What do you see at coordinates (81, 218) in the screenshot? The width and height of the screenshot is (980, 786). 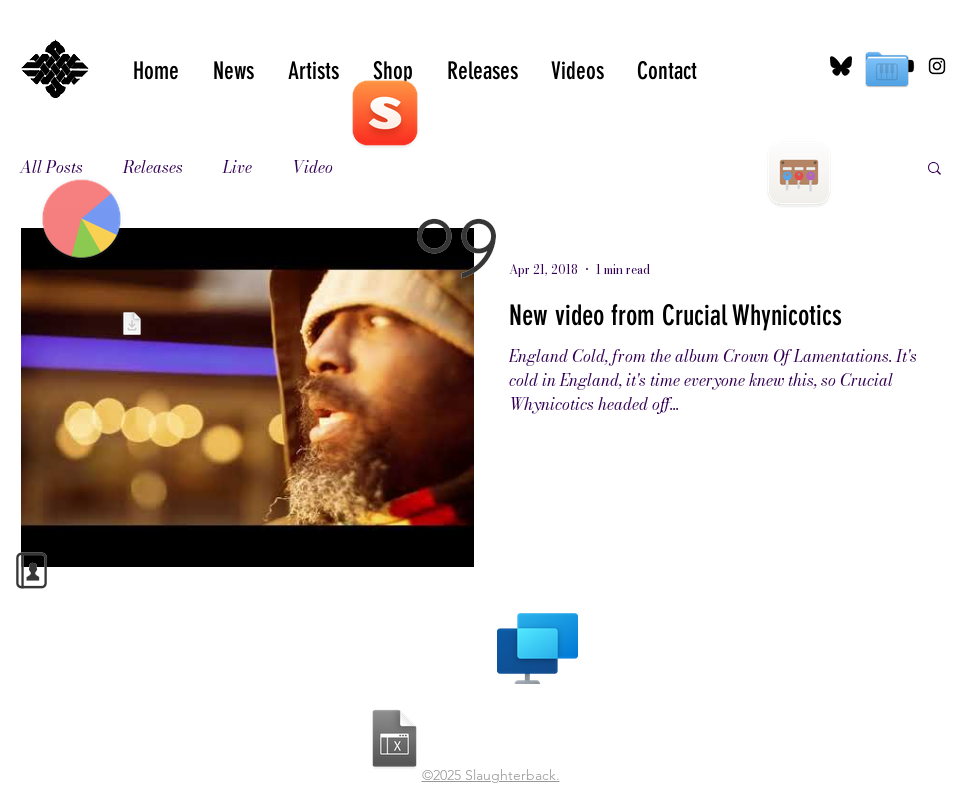 I see `open disk usage analyzer app` at bounding box center [81, 218].